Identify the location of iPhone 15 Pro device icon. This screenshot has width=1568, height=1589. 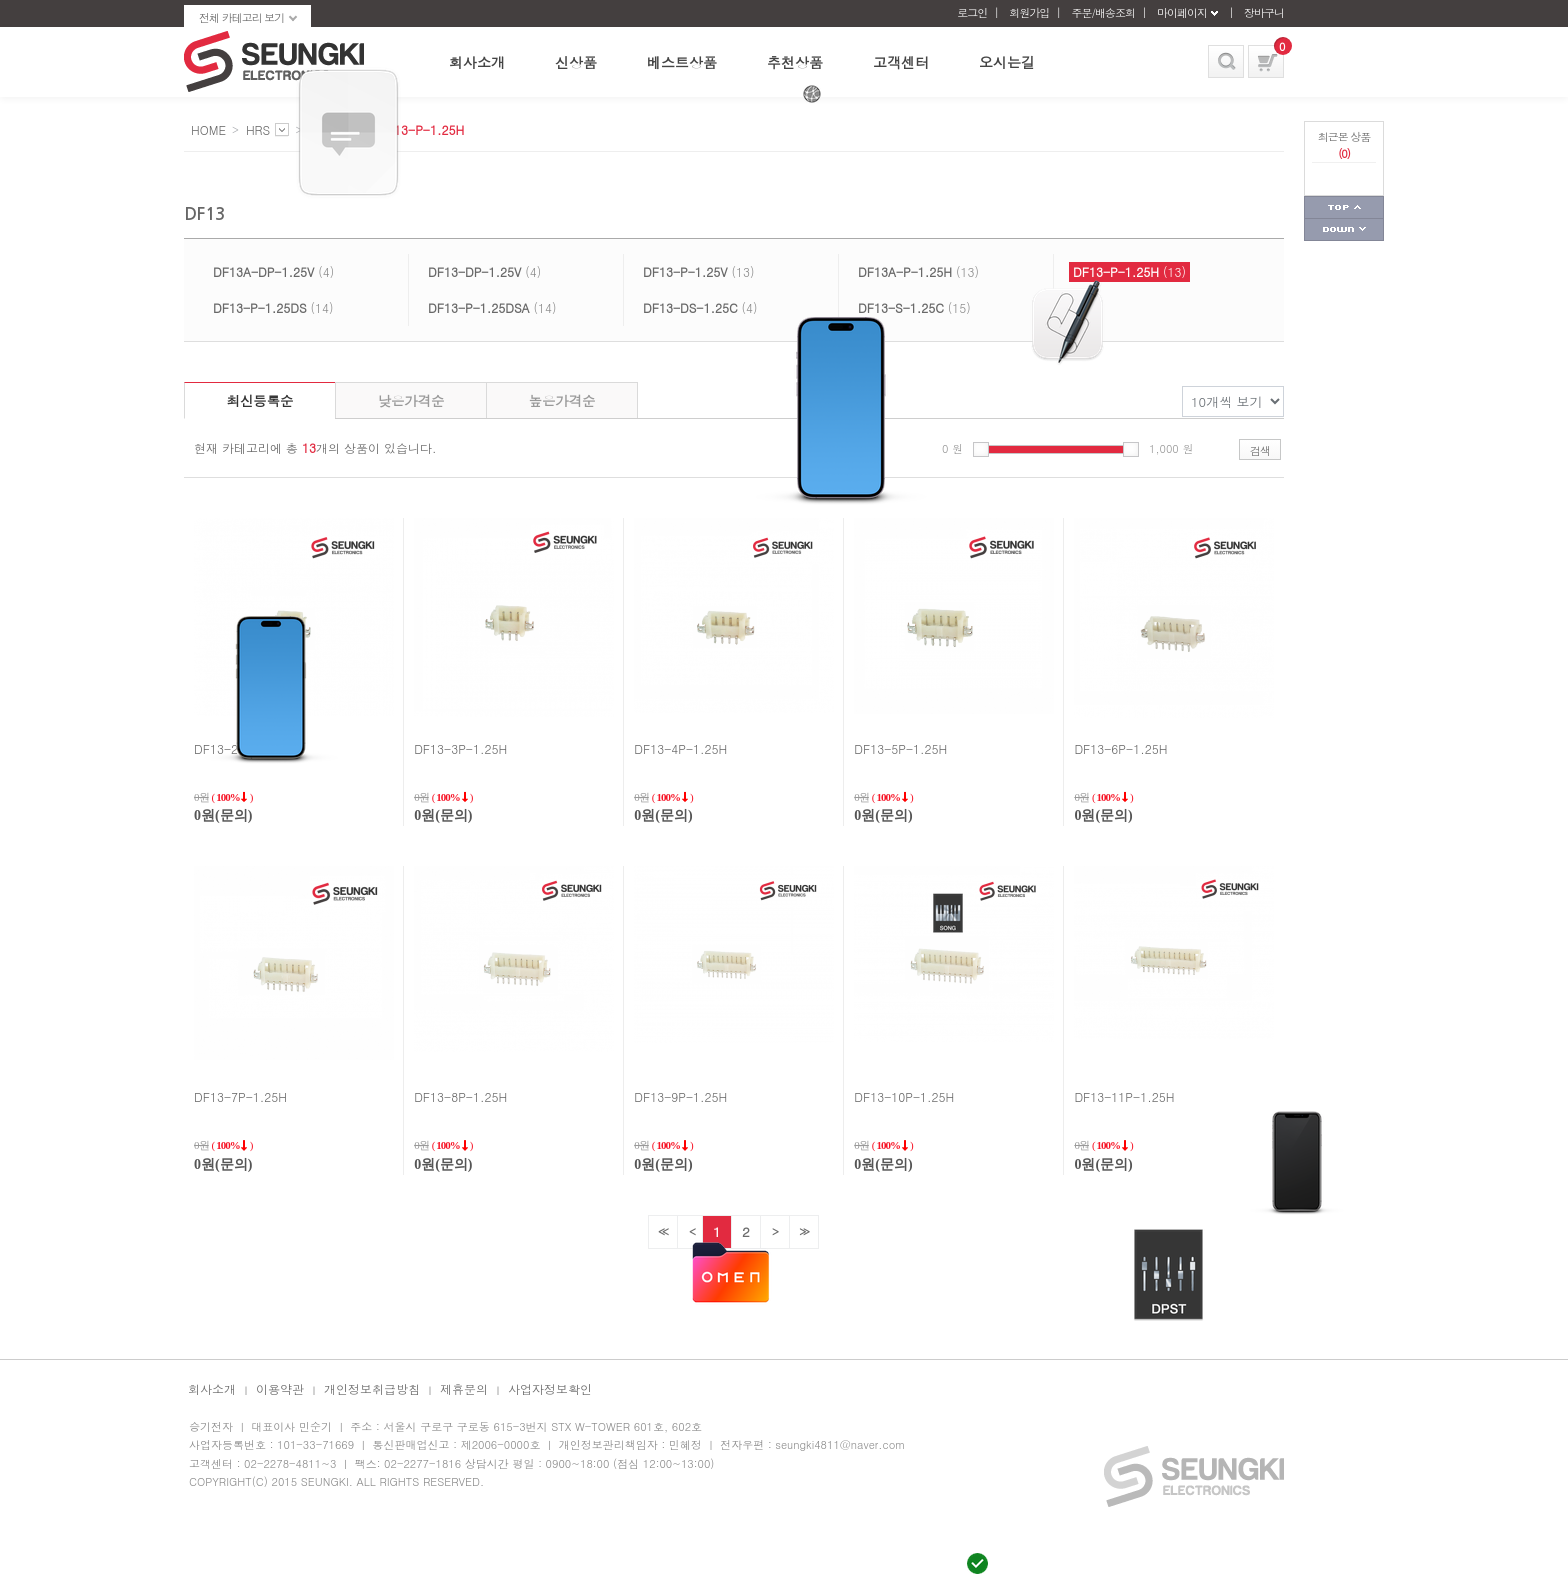
(271, 690).